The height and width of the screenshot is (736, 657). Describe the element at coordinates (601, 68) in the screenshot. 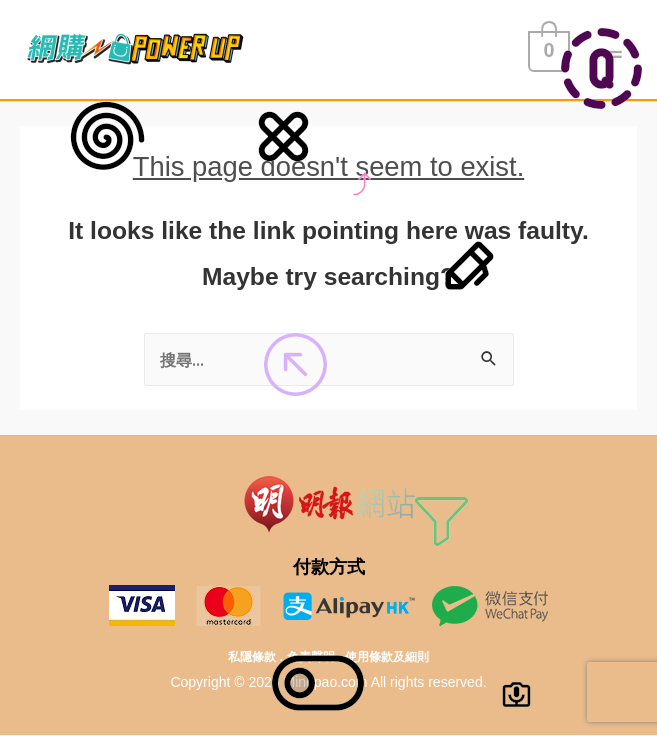

I see `indicates a pending or in-progress queue item` at that location.